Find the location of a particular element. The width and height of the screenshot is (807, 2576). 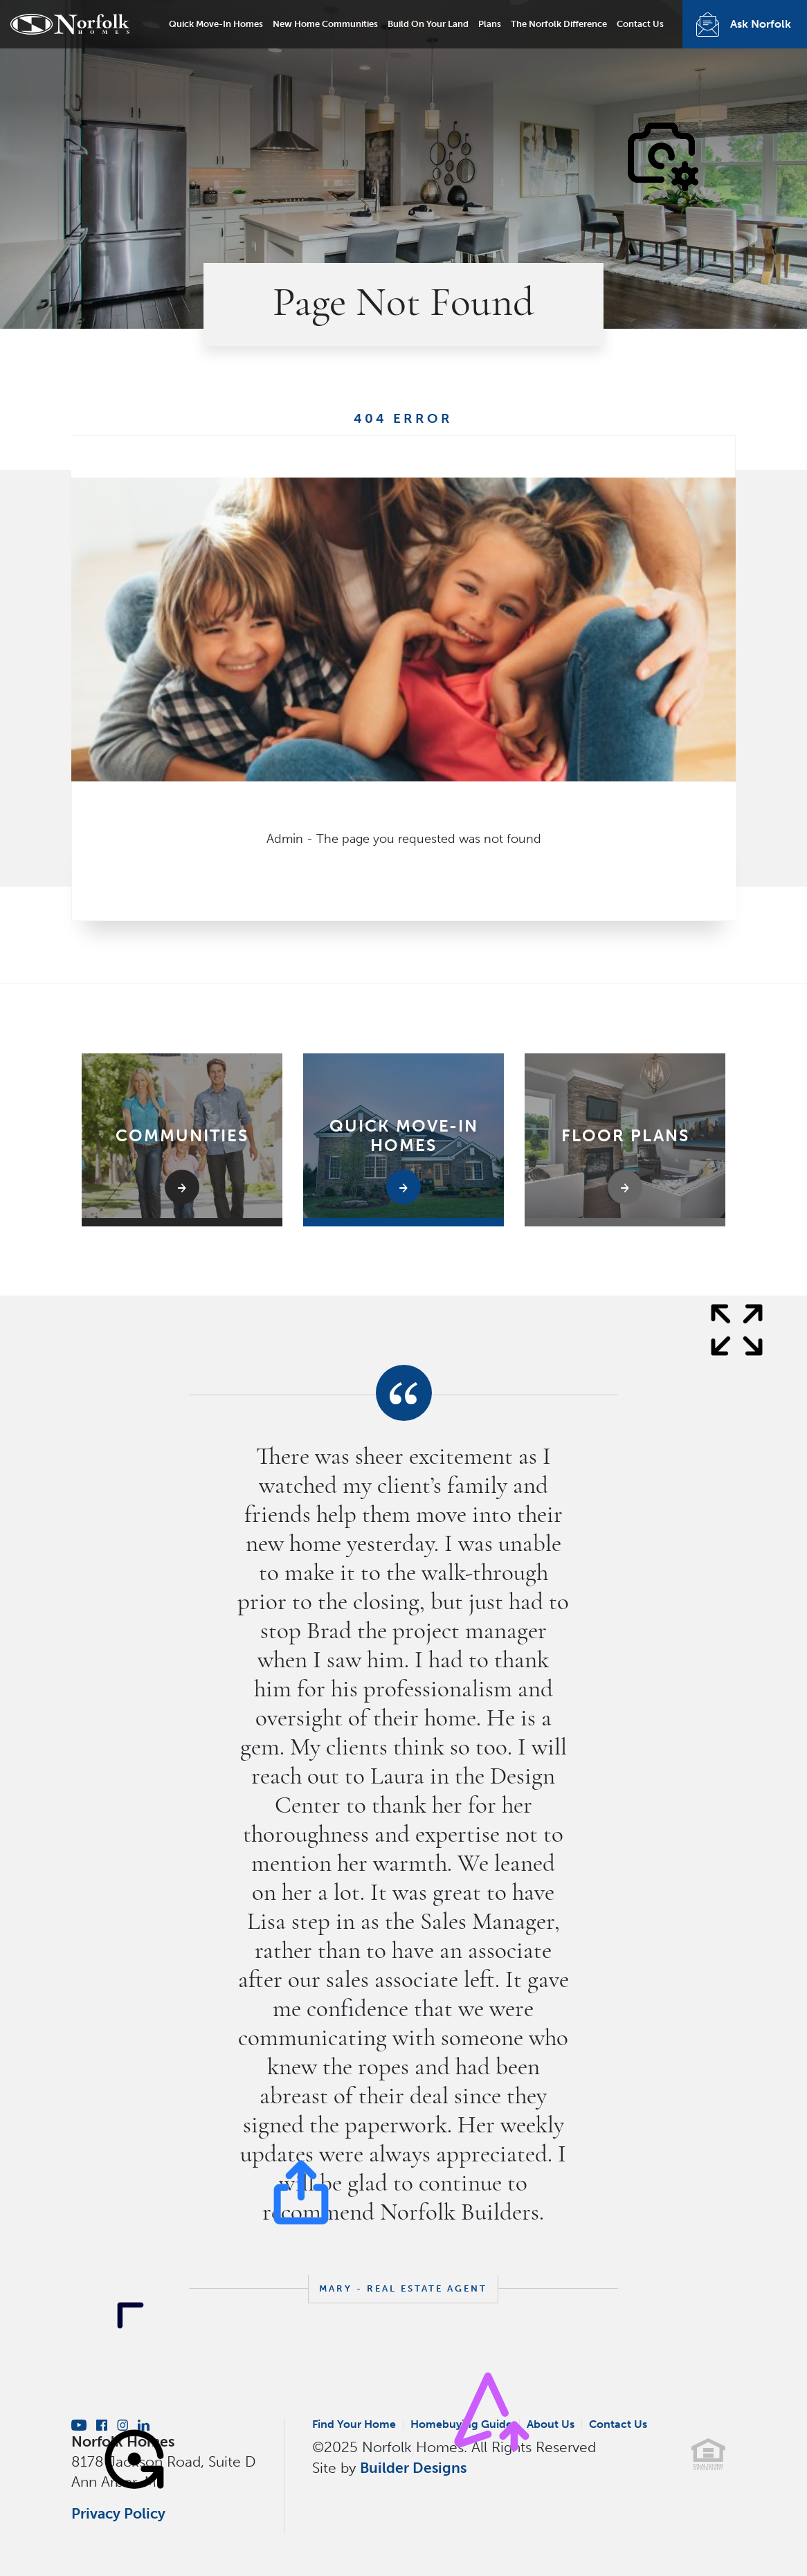

export or share content to another app is located at coordinates (301, 2195).